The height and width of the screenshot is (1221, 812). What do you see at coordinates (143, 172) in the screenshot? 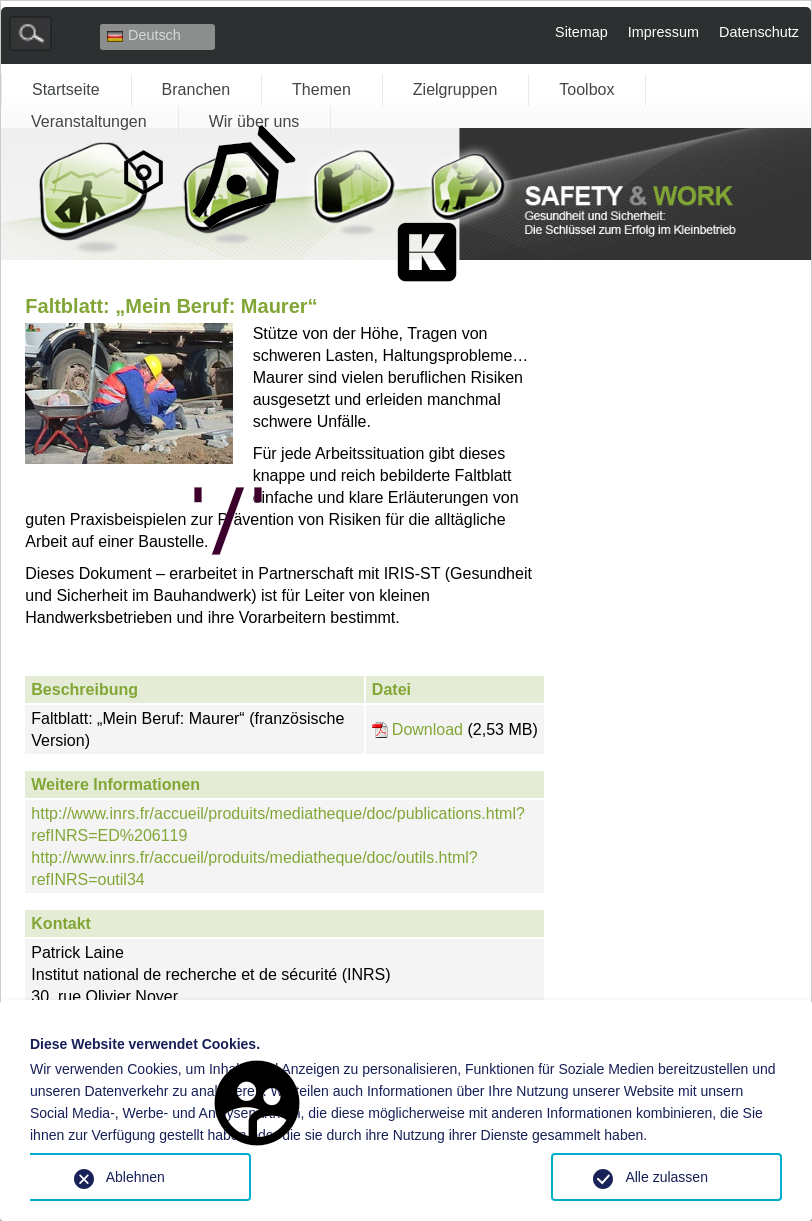
I see `access settings or preferences` at bounding box center [143, 172].